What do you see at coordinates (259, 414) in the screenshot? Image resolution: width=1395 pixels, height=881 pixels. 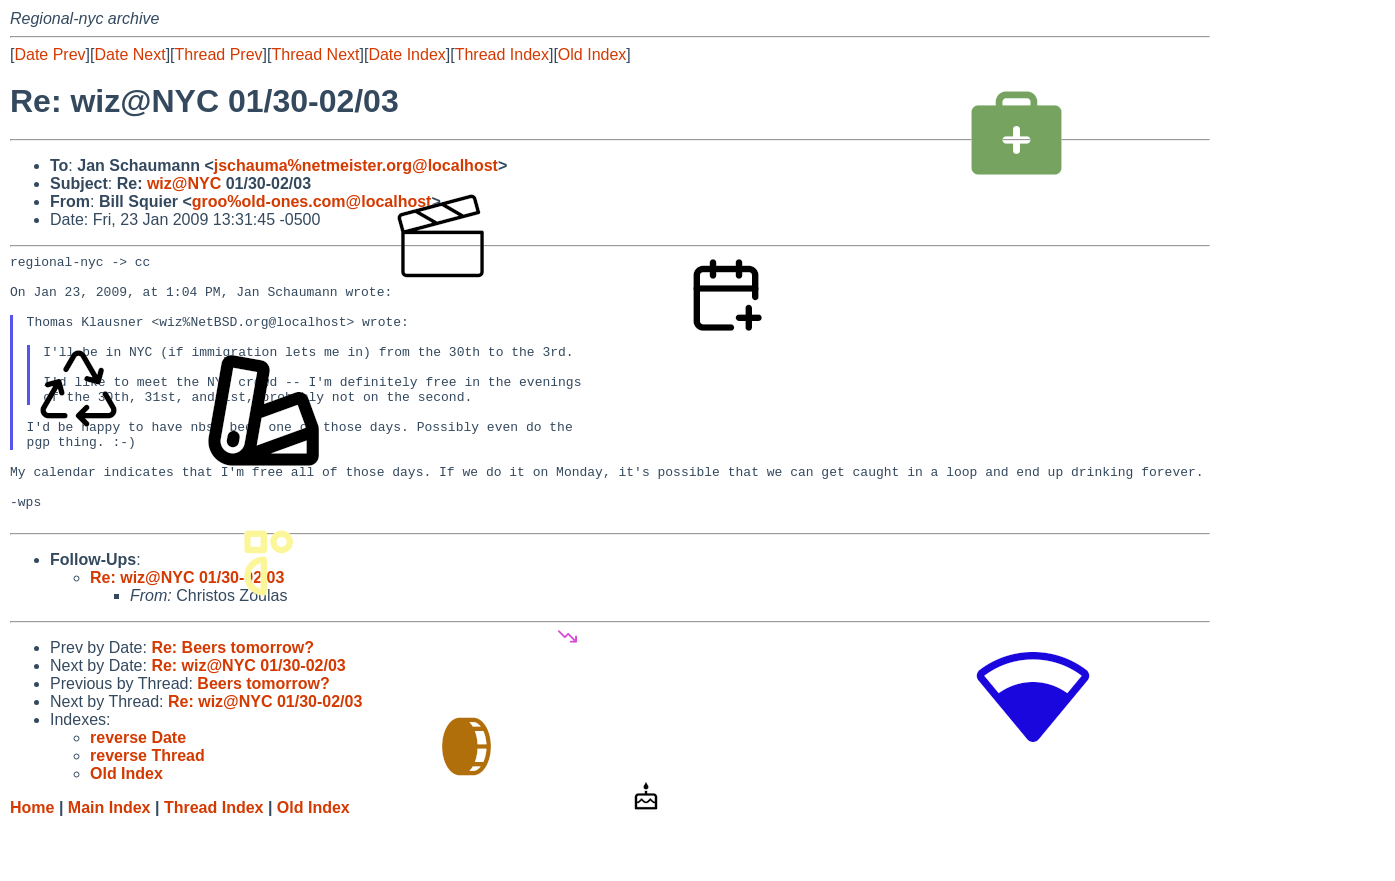 I see `open color palette or theme options` at bounding box center [259, 414].